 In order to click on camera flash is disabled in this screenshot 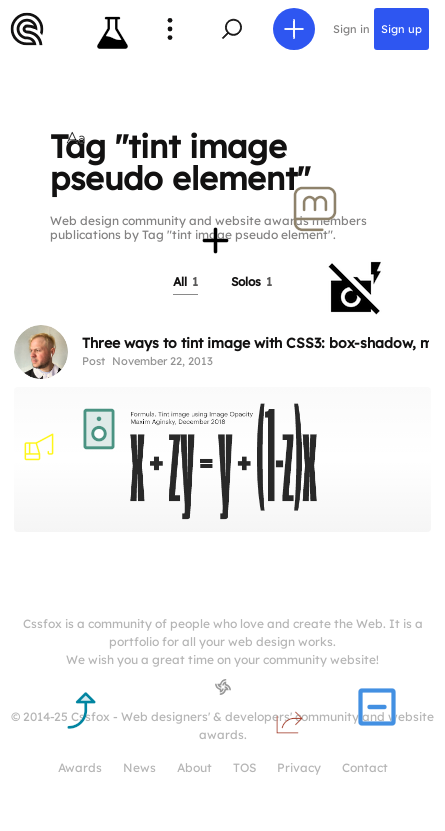, I will do `click(356, 287)`.